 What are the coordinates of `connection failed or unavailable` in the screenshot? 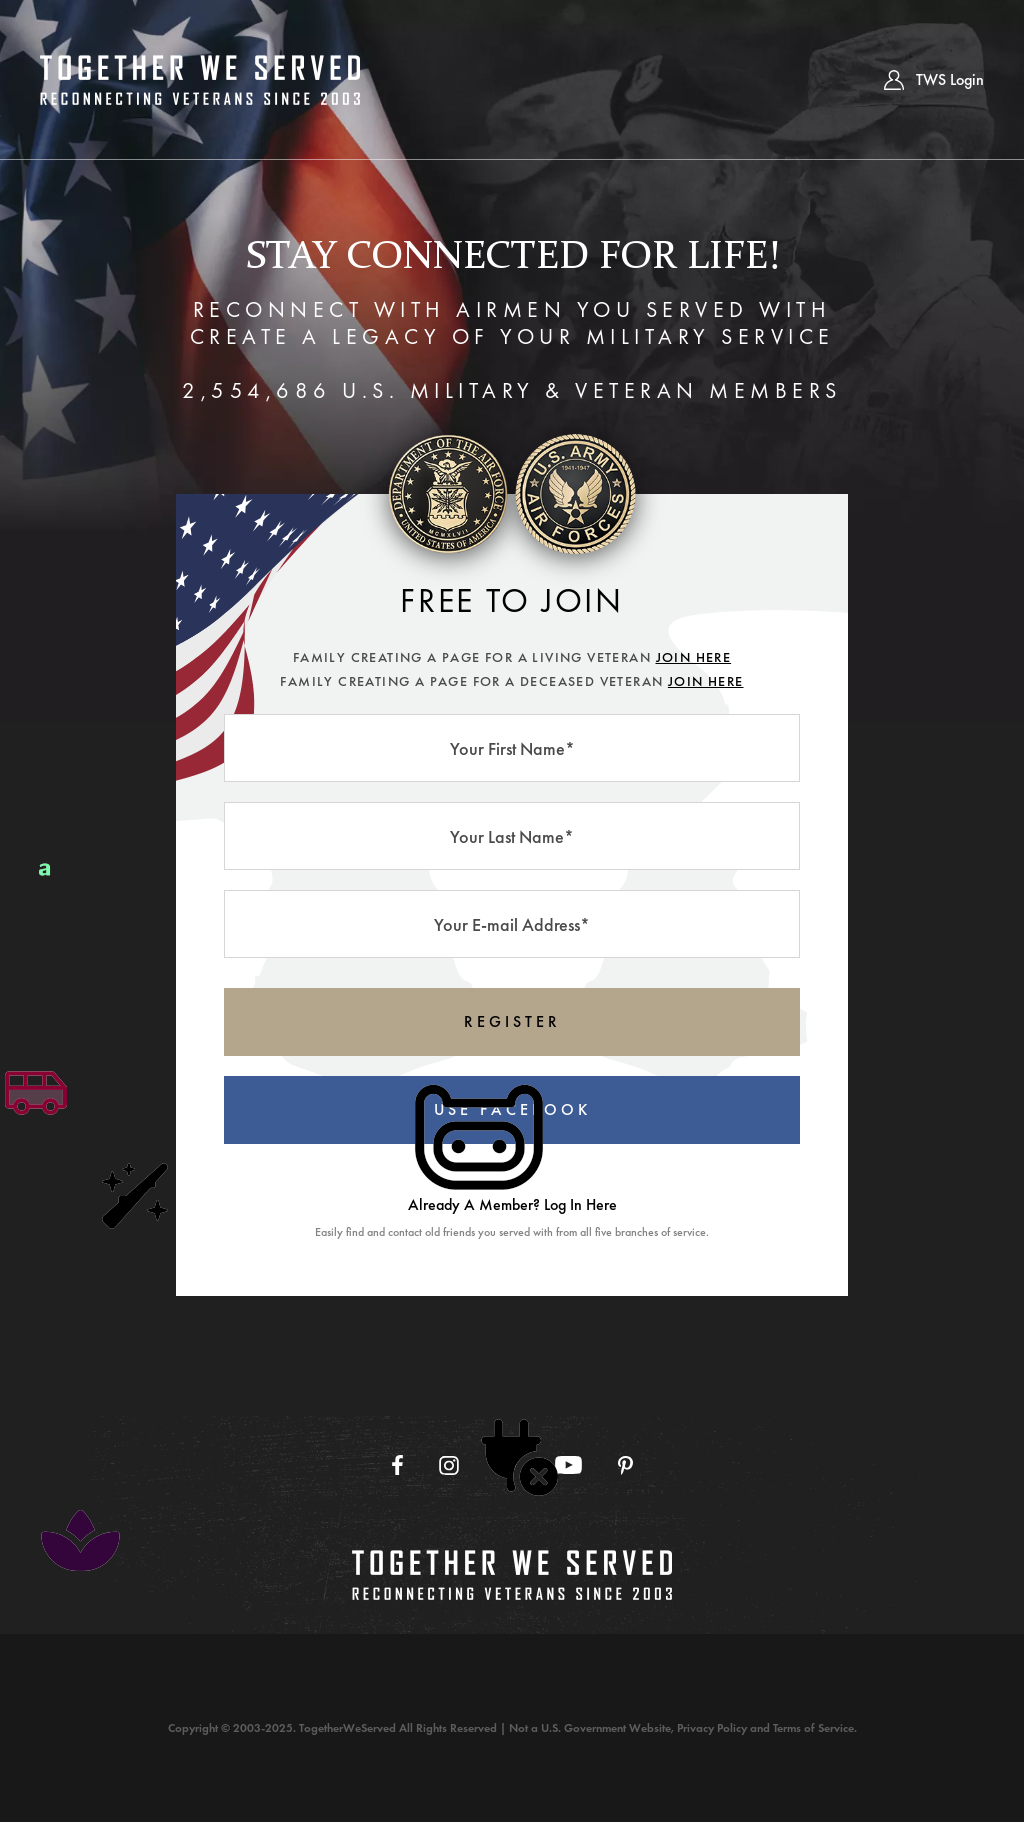 It's located at (515, 1457).